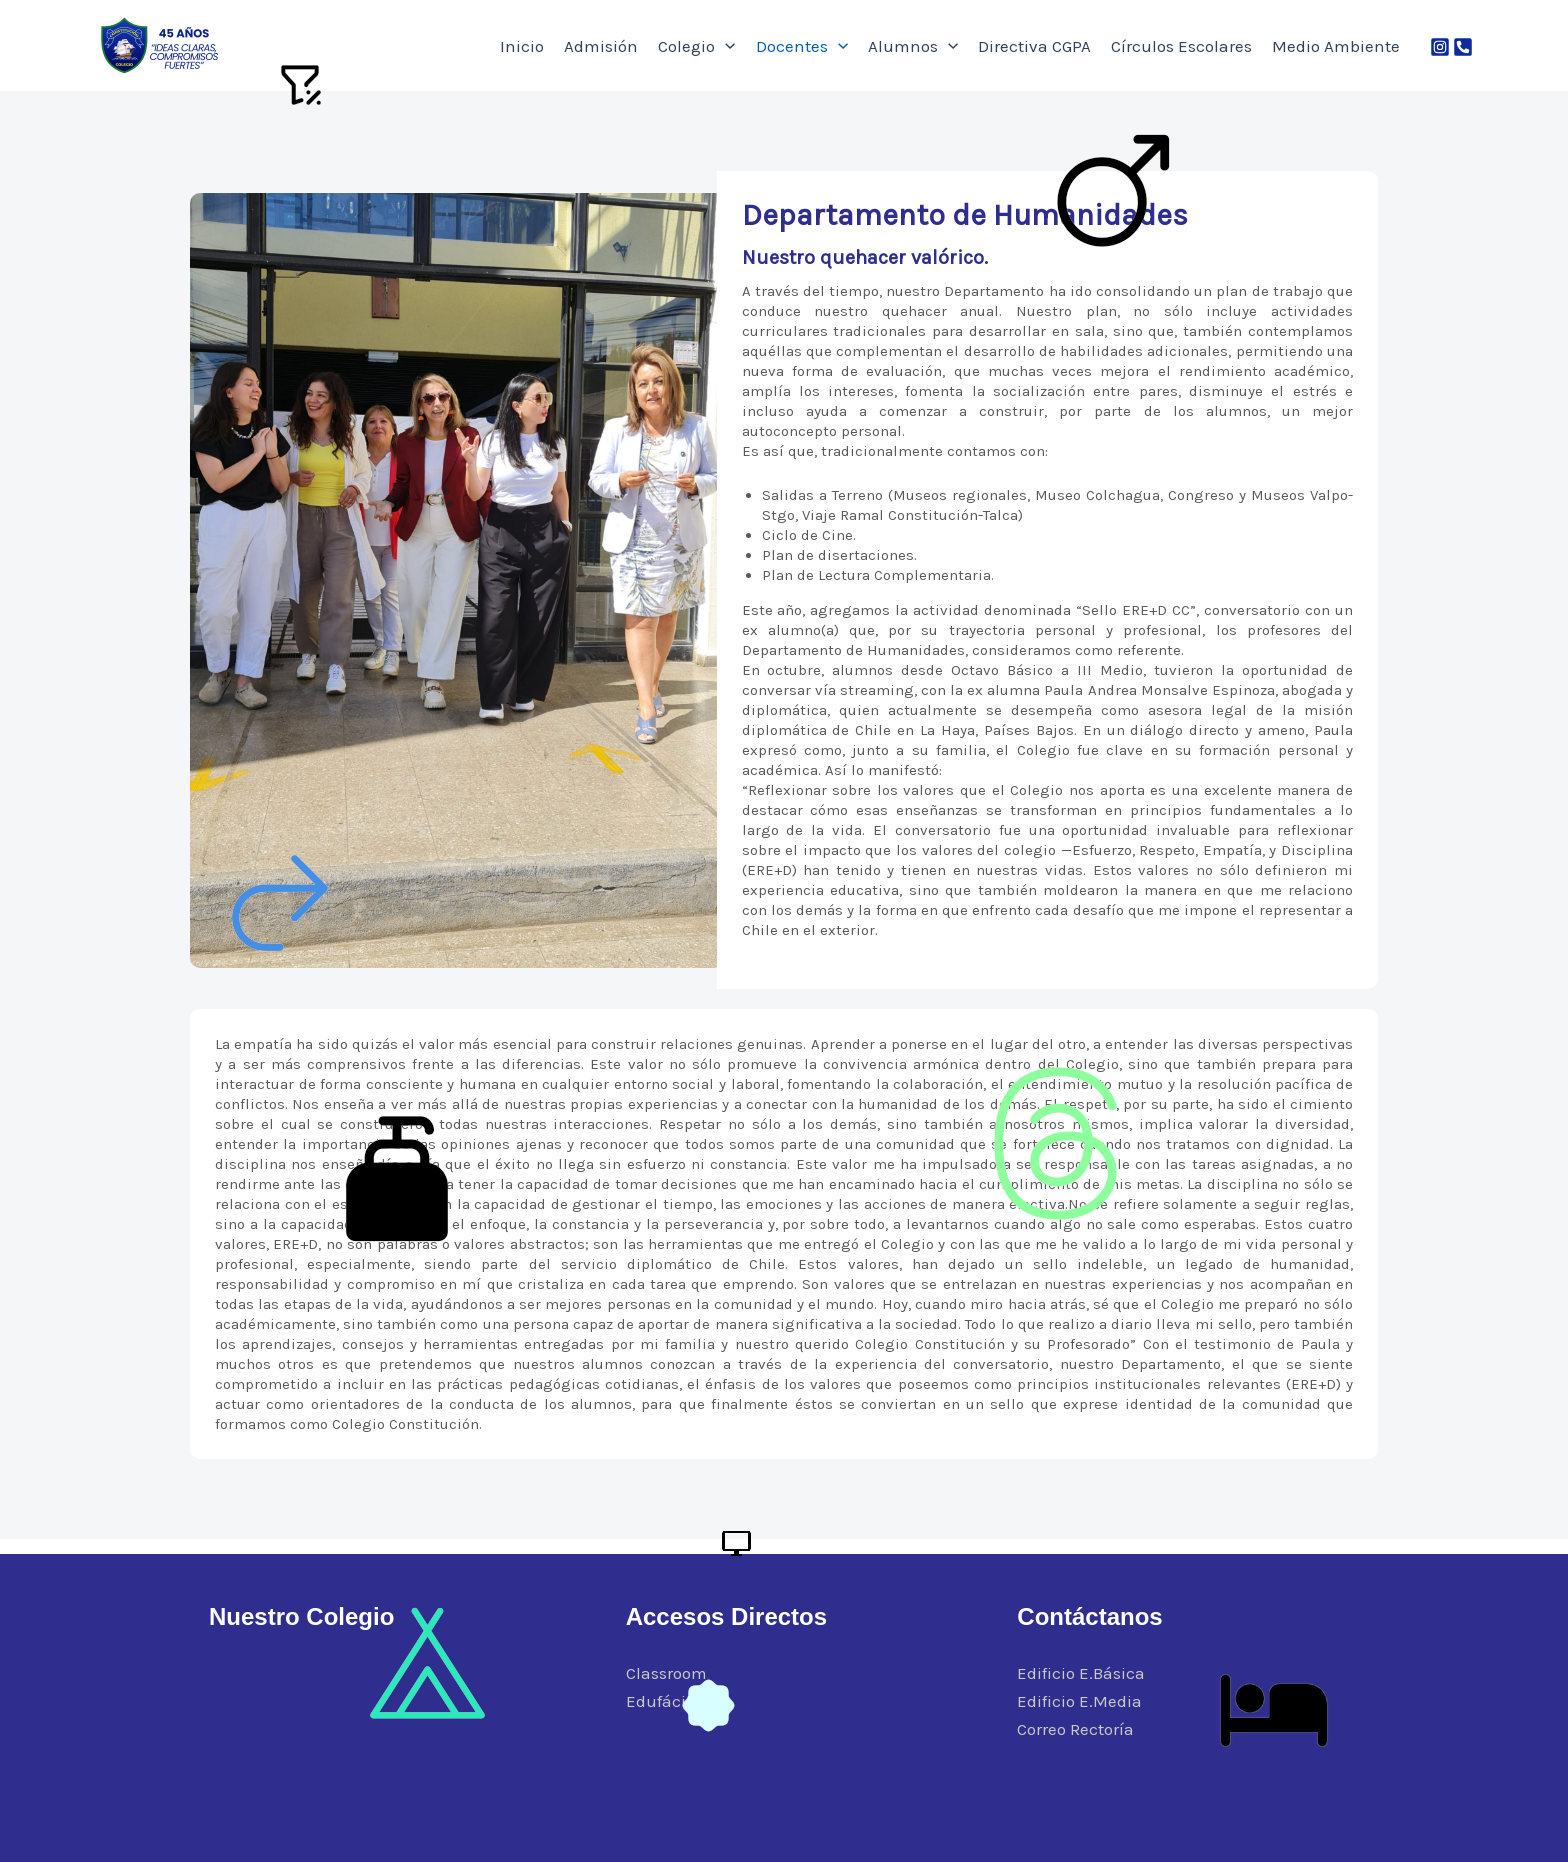 This screenshot has height=1862, width=1568. I want to click on indicates male gender selection, so click(1115, 188).